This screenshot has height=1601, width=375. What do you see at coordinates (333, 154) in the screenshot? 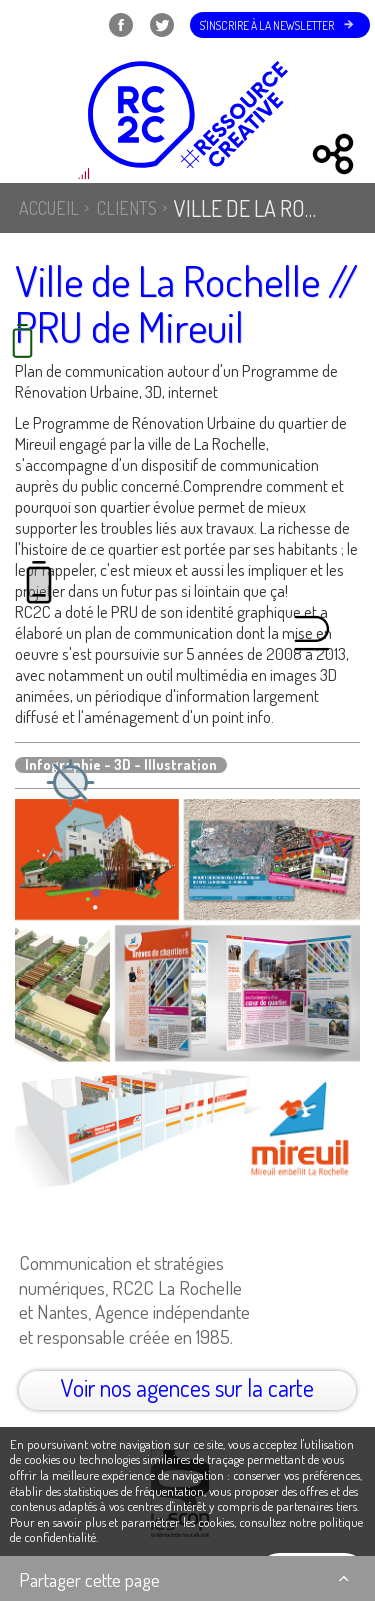
I see `view ripple (XRP) cryptocurrency balance` at bounding box center [333, 154].